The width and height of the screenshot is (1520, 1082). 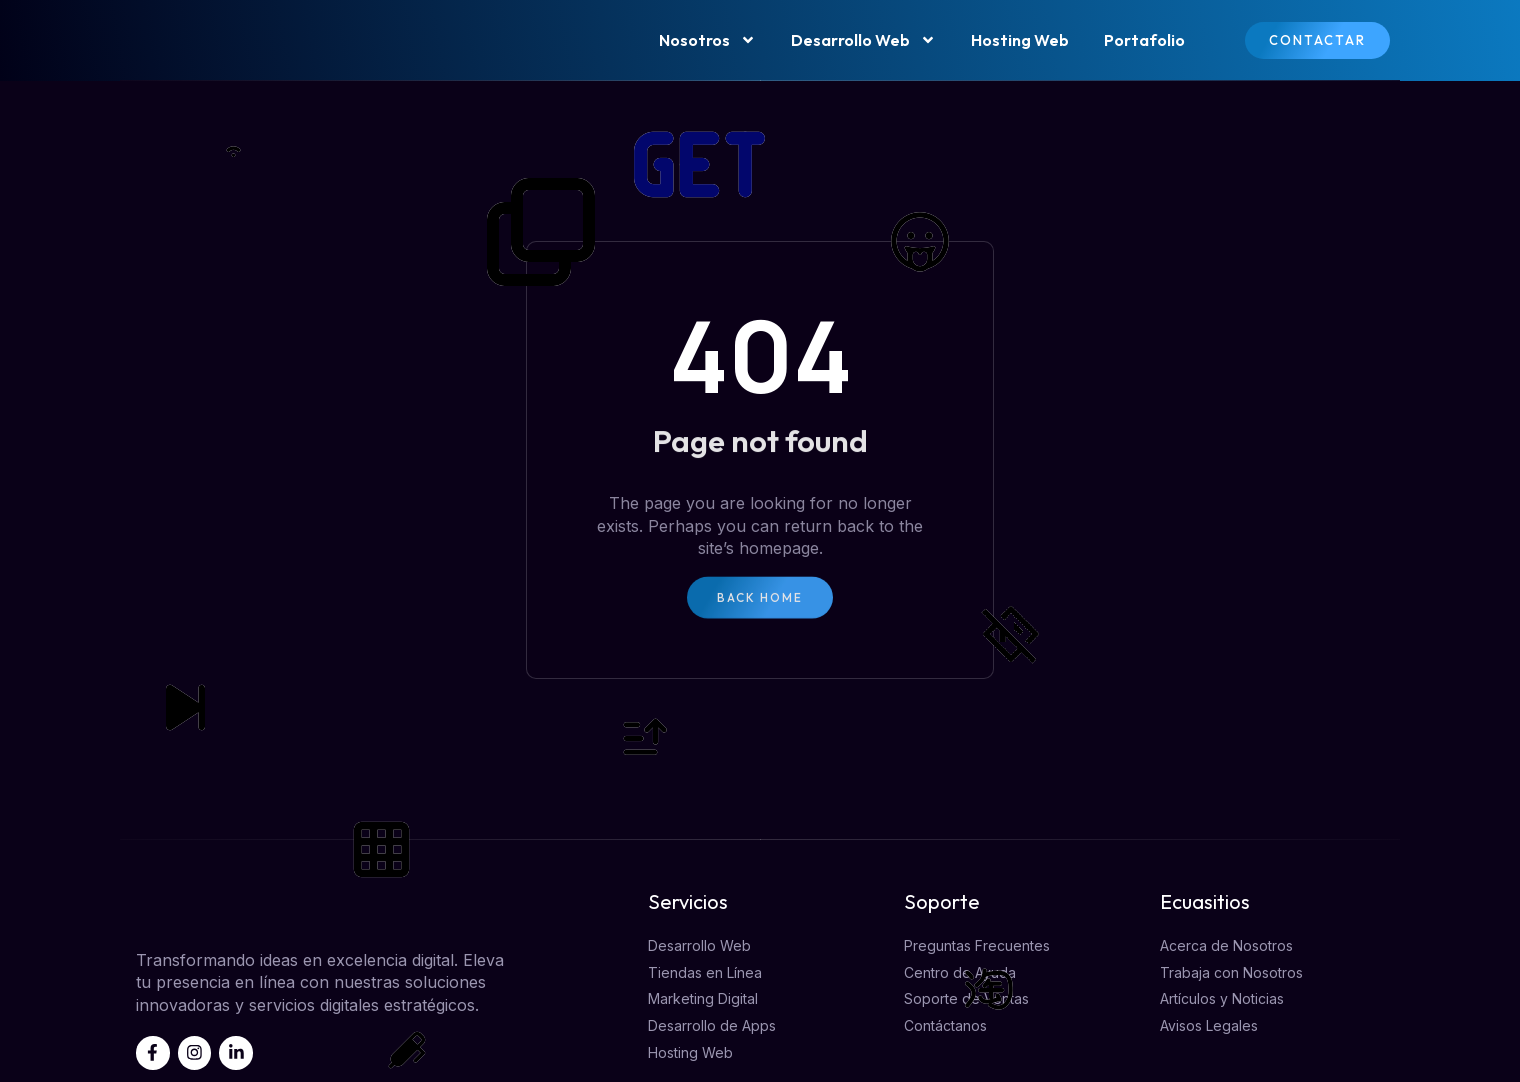 What do you see at coordinates (989, 988) in the screenshot?
I see `open taobao shopping app` at bounding box center [989, 988].